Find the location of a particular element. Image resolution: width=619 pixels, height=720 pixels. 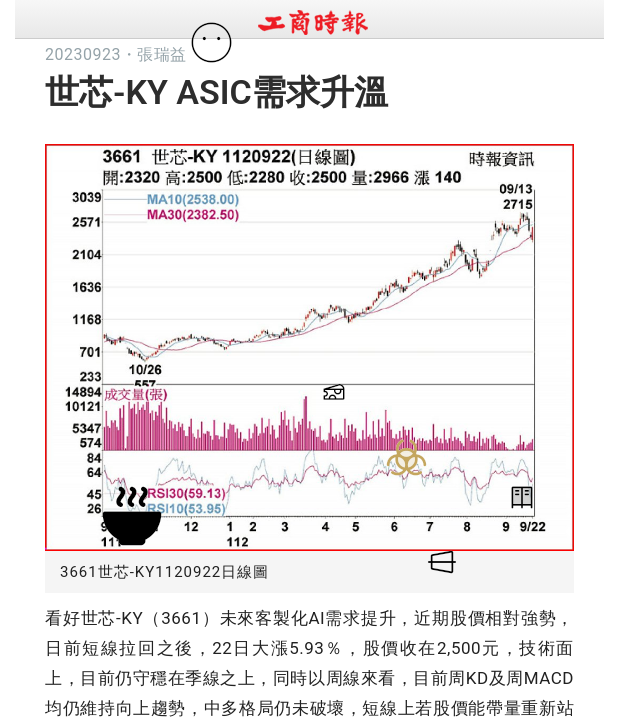

view hot food or soup options is located at coordinates (132, 516).